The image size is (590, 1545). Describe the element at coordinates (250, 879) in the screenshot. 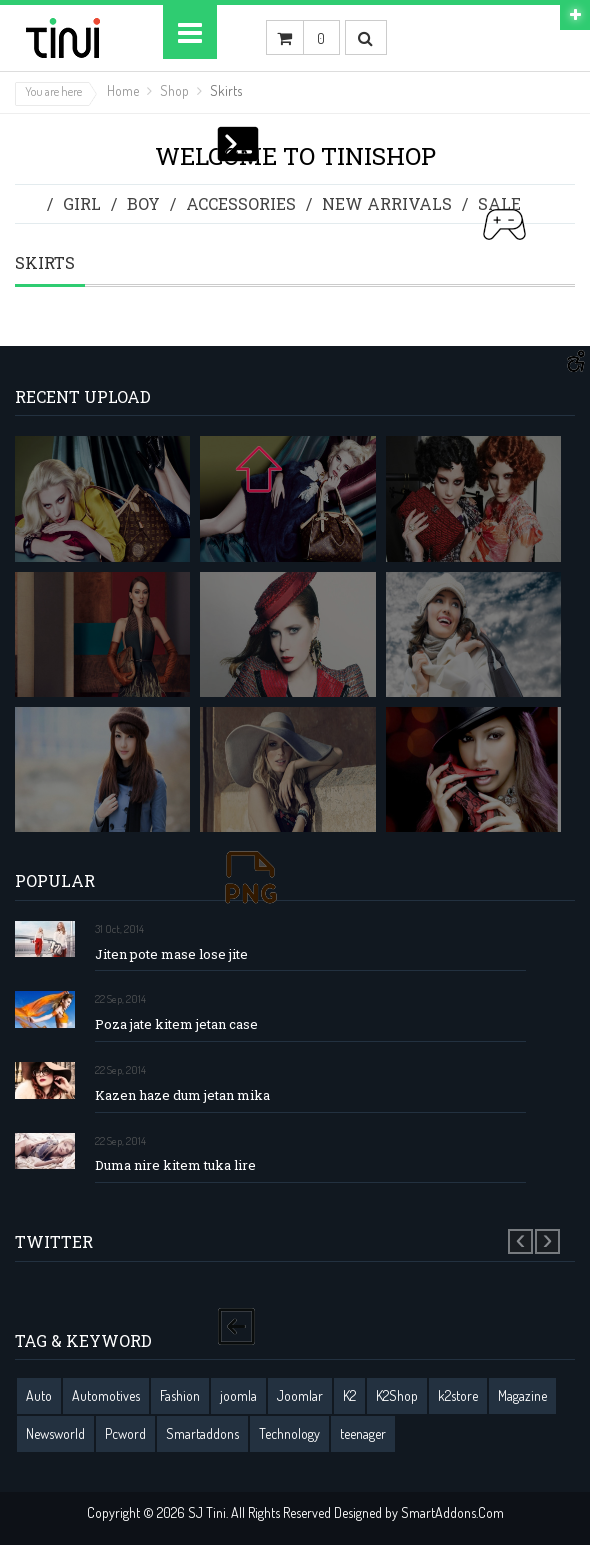

I see `a PNG image file` at that location.